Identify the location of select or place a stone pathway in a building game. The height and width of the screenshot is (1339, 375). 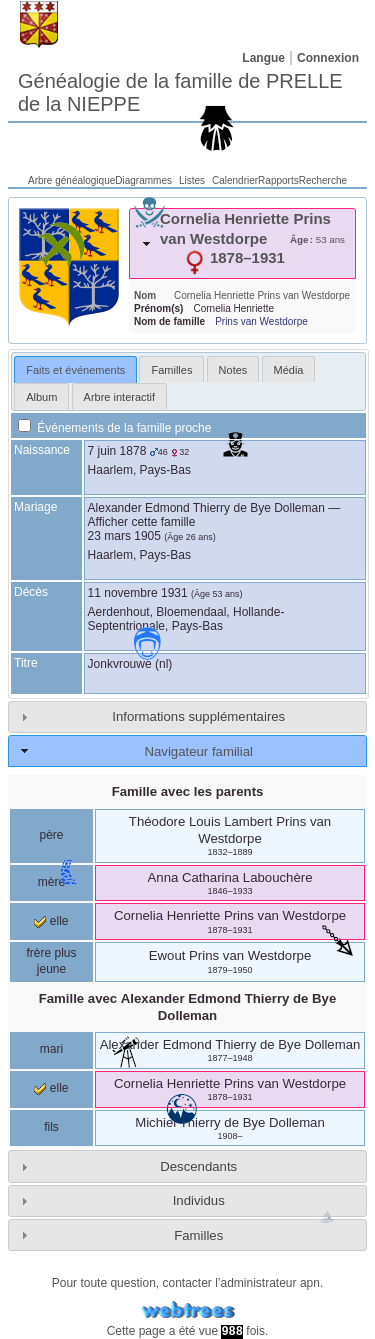
(69, 872).